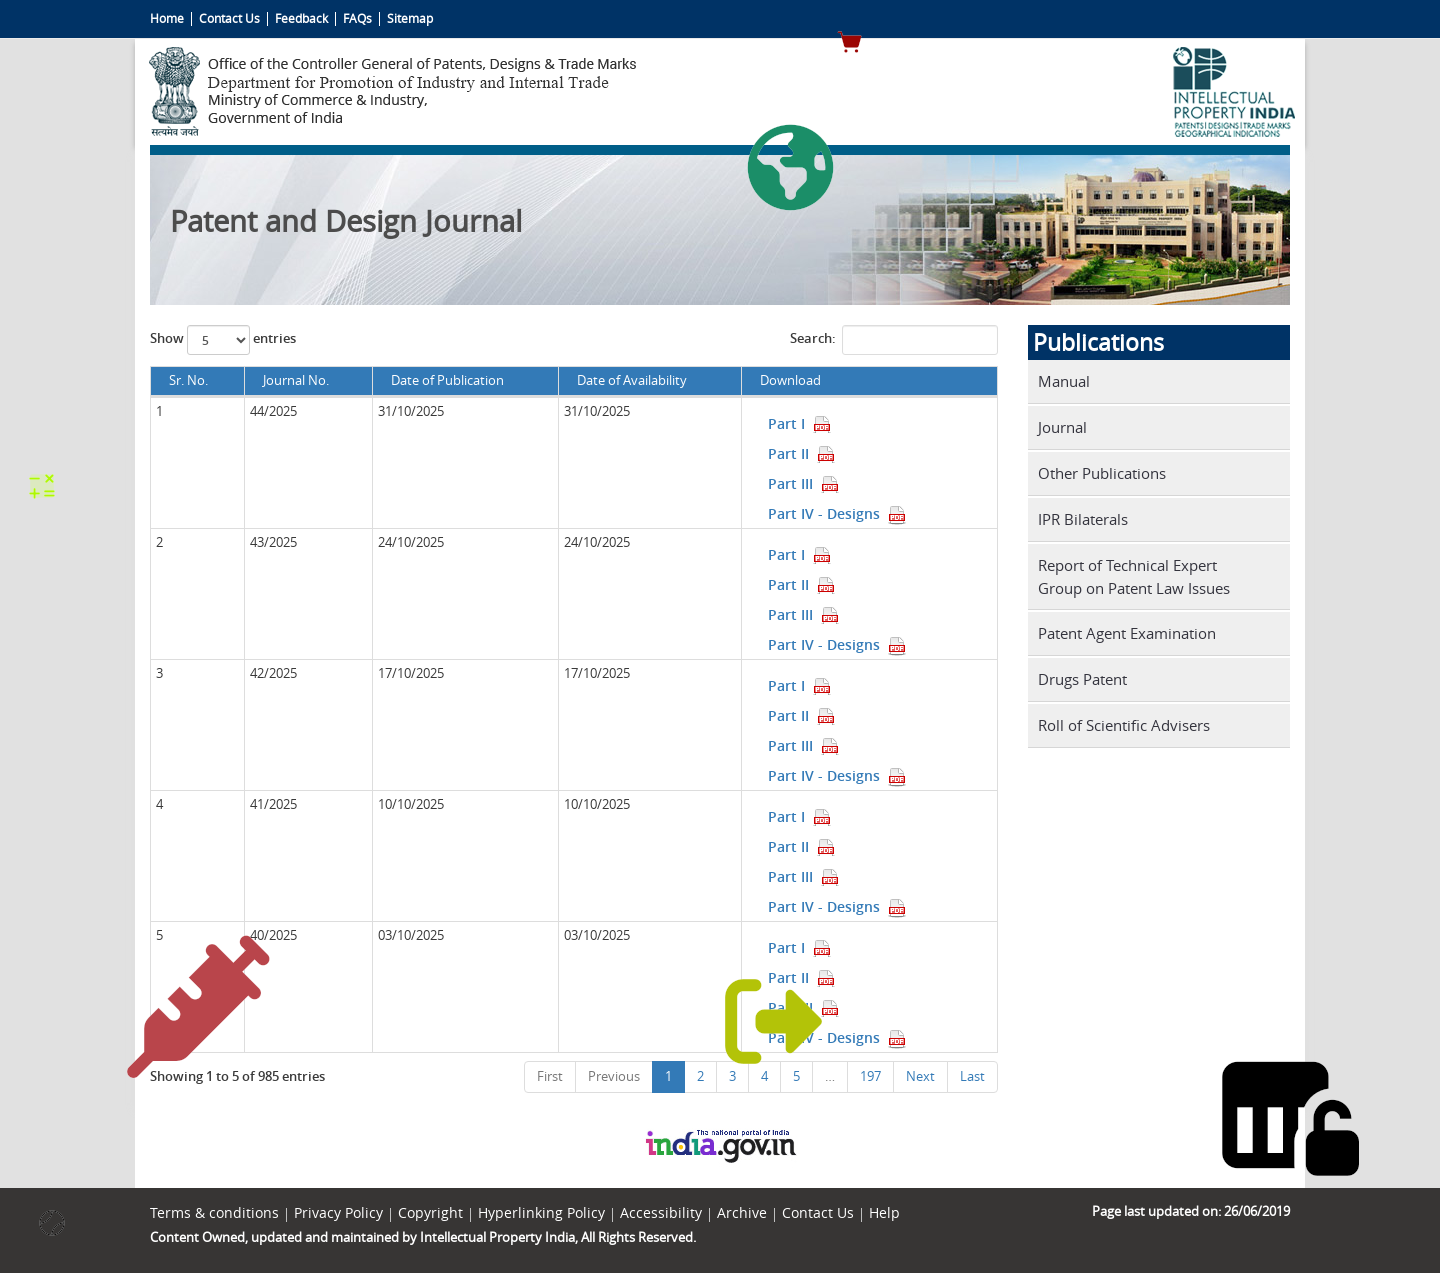 The height and width of the screenshot is (1273, 1440). What do you see at coordinates (42, 486) in the screenshot?
I see `open calculator or math tools` at bounding box center [42, 486].